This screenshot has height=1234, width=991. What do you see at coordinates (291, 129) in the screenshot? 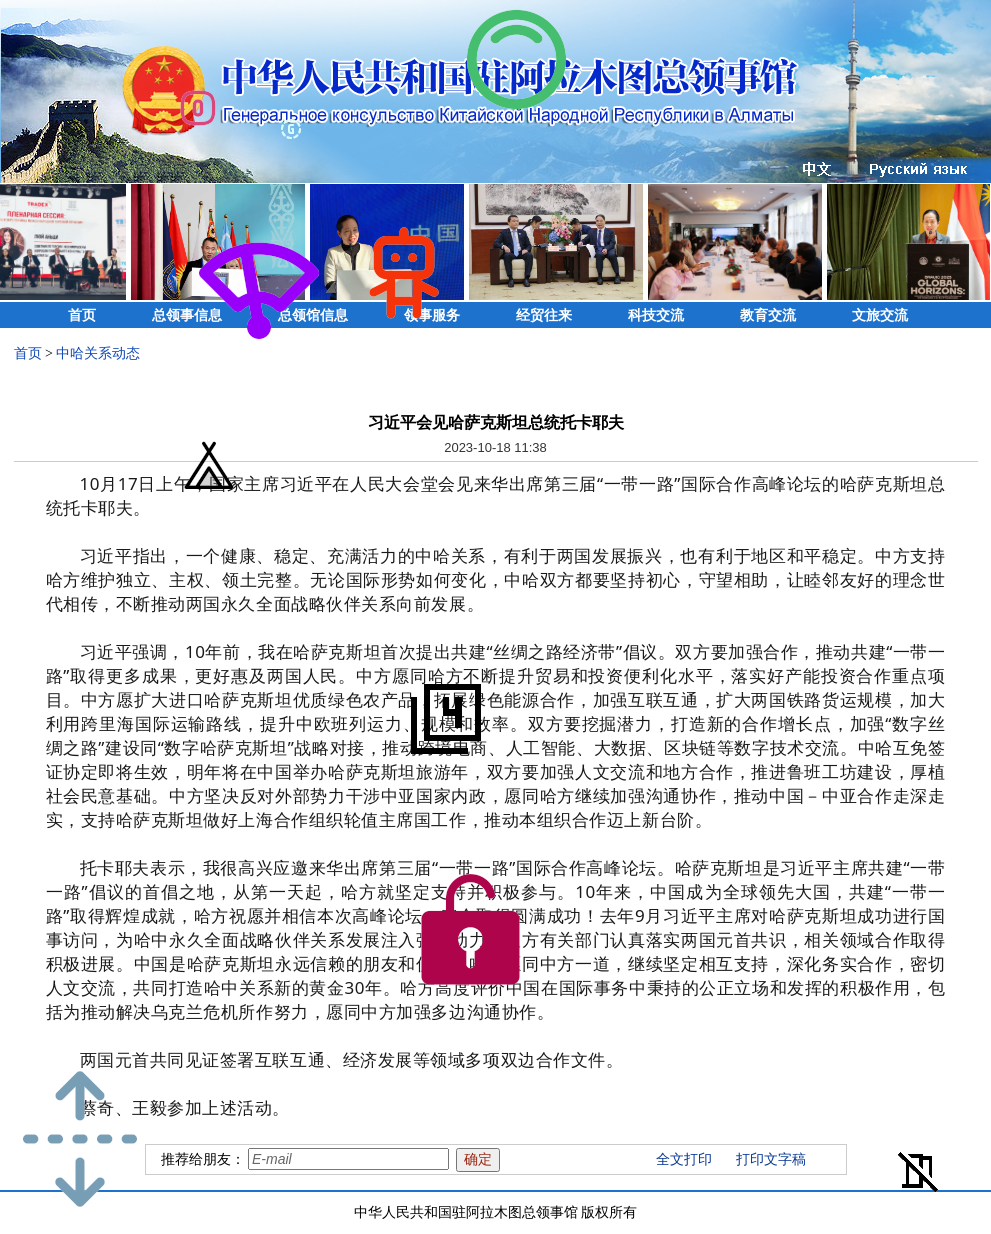
I see `indicates a pending or in-progress Google connection` at bounding box center [291, 129].